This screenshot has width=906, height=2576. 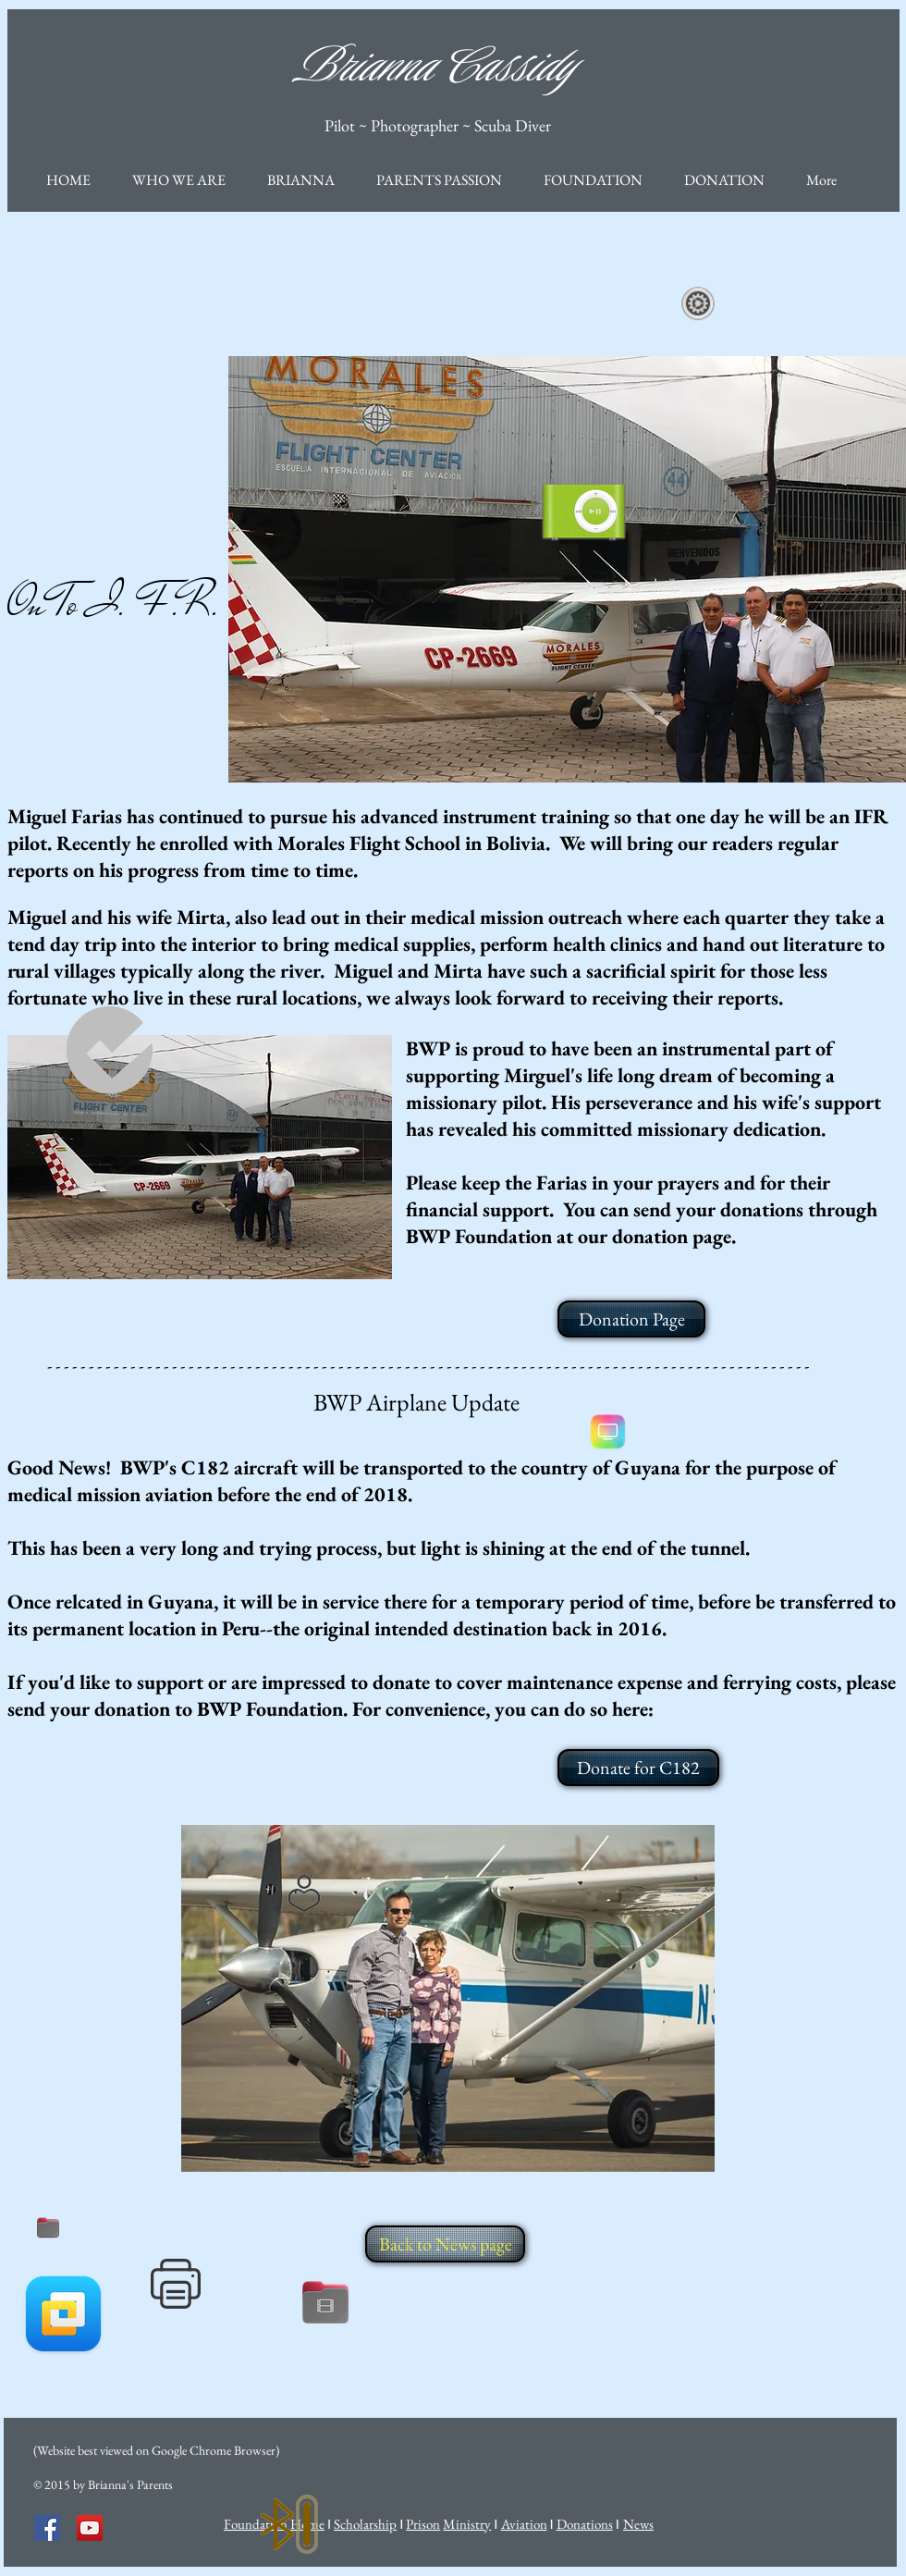 I want to click on open vmware workstation, so click(x=63, y=2313).